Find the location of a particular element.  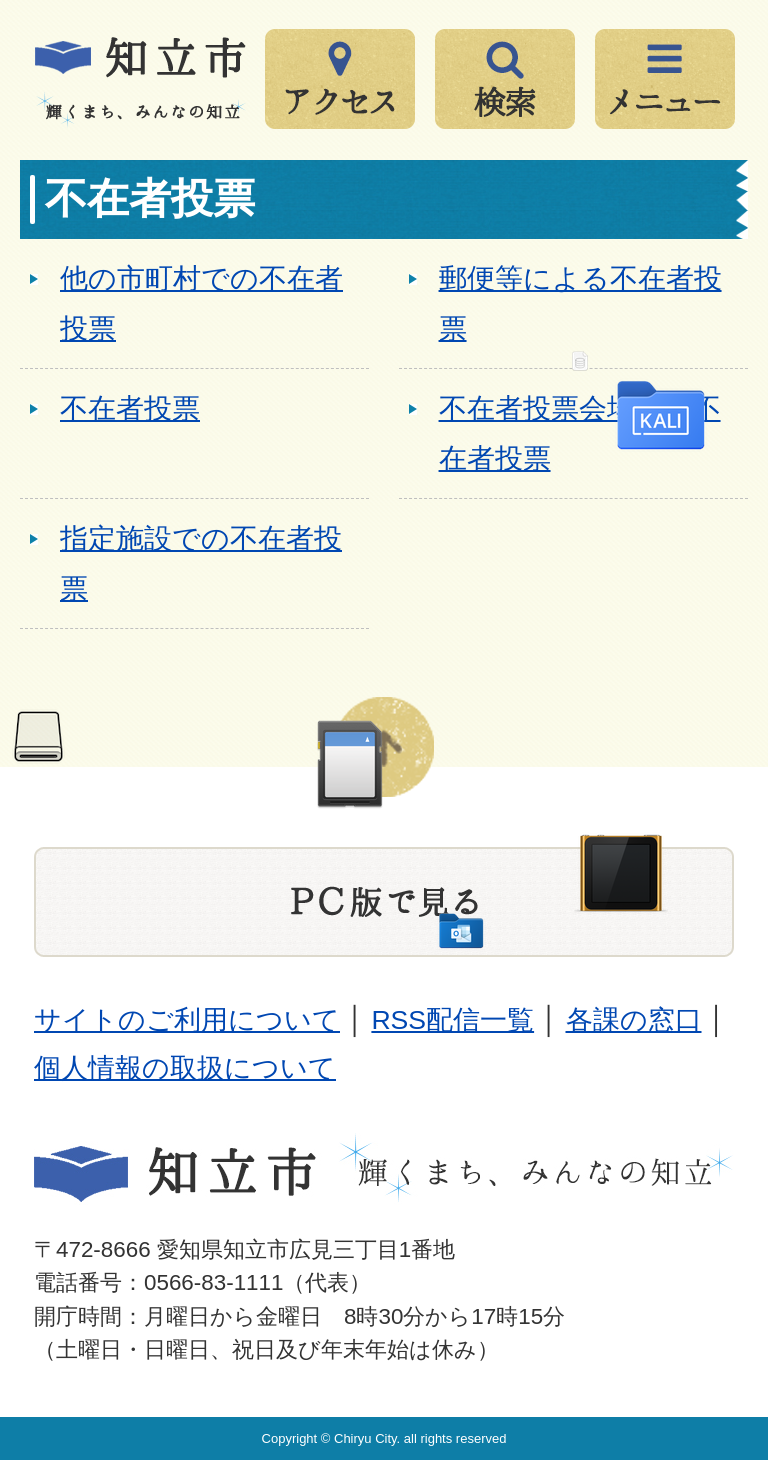

folder containing kali linux files or tools is located at coordinates (660, 417).